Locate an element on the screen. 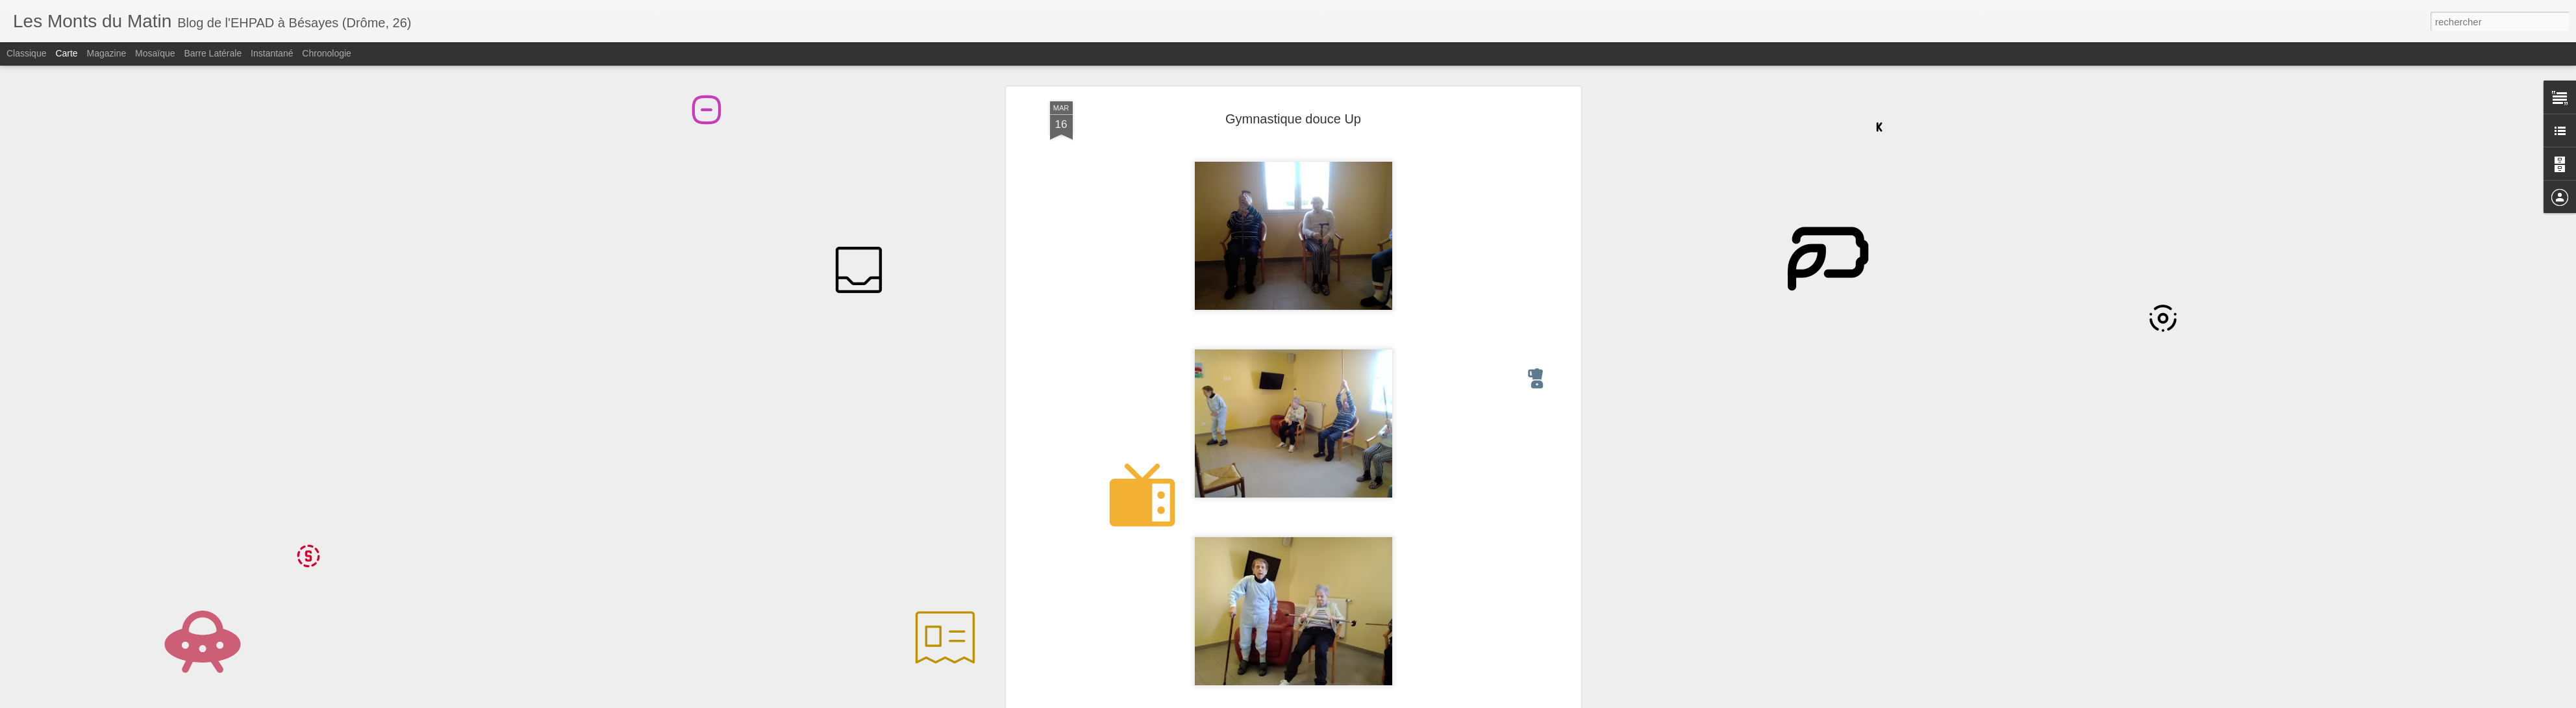 The width and height of the screenshot is (2576, 708). access your inbox or message tray is located at coordinates (858, 270).